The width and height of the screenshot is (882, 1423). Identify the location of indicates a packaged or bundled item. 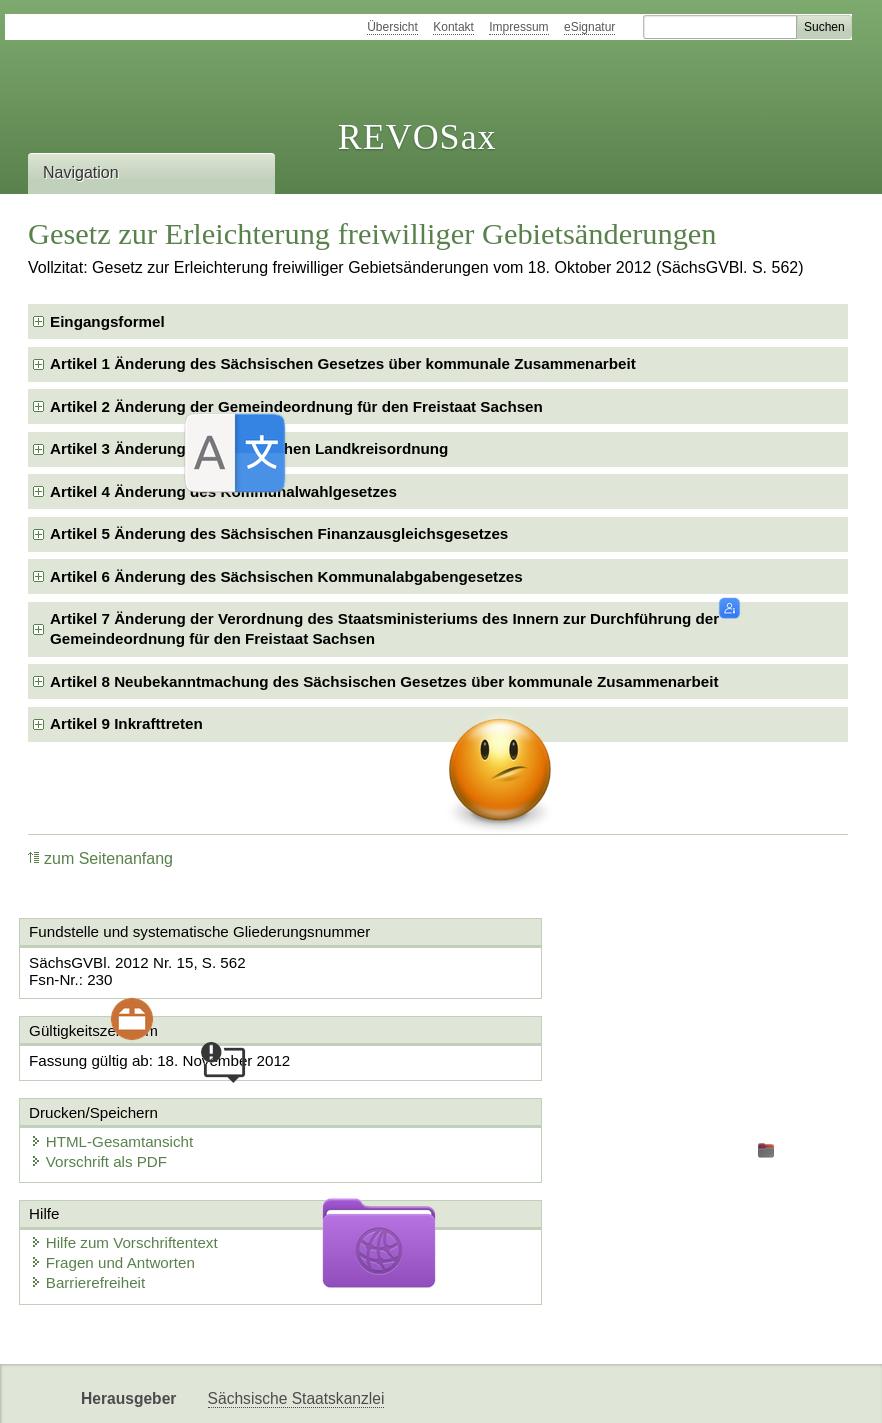
(132, 1019).